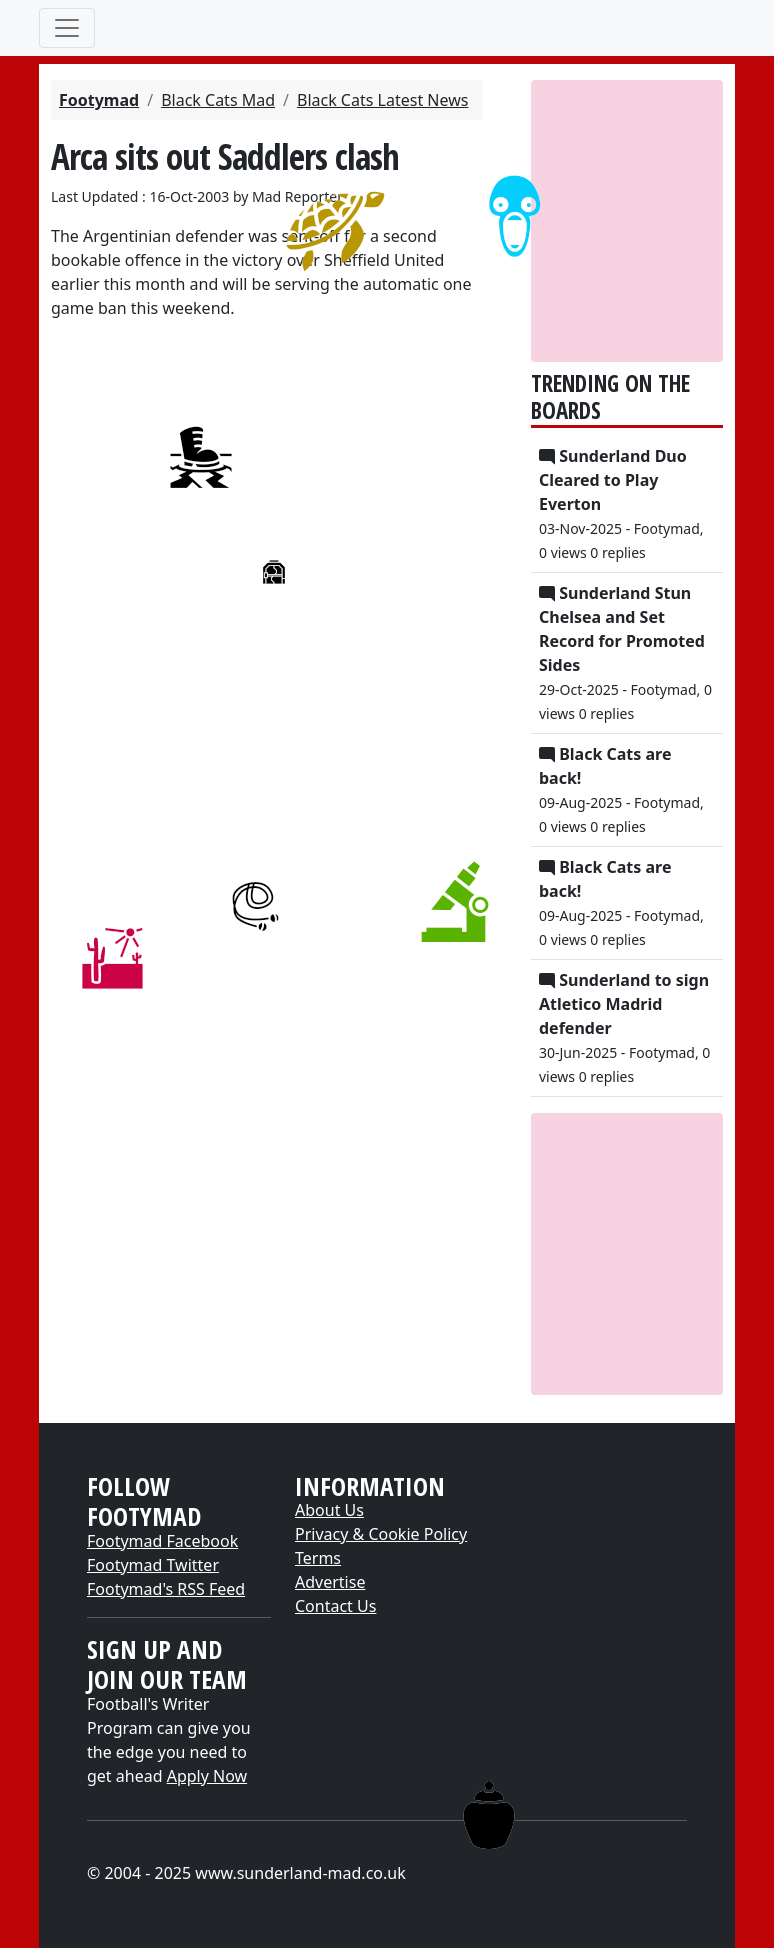 The image size is (774, 1948). I want to click on indicates desert or arid climate zone, so click(112, 958).